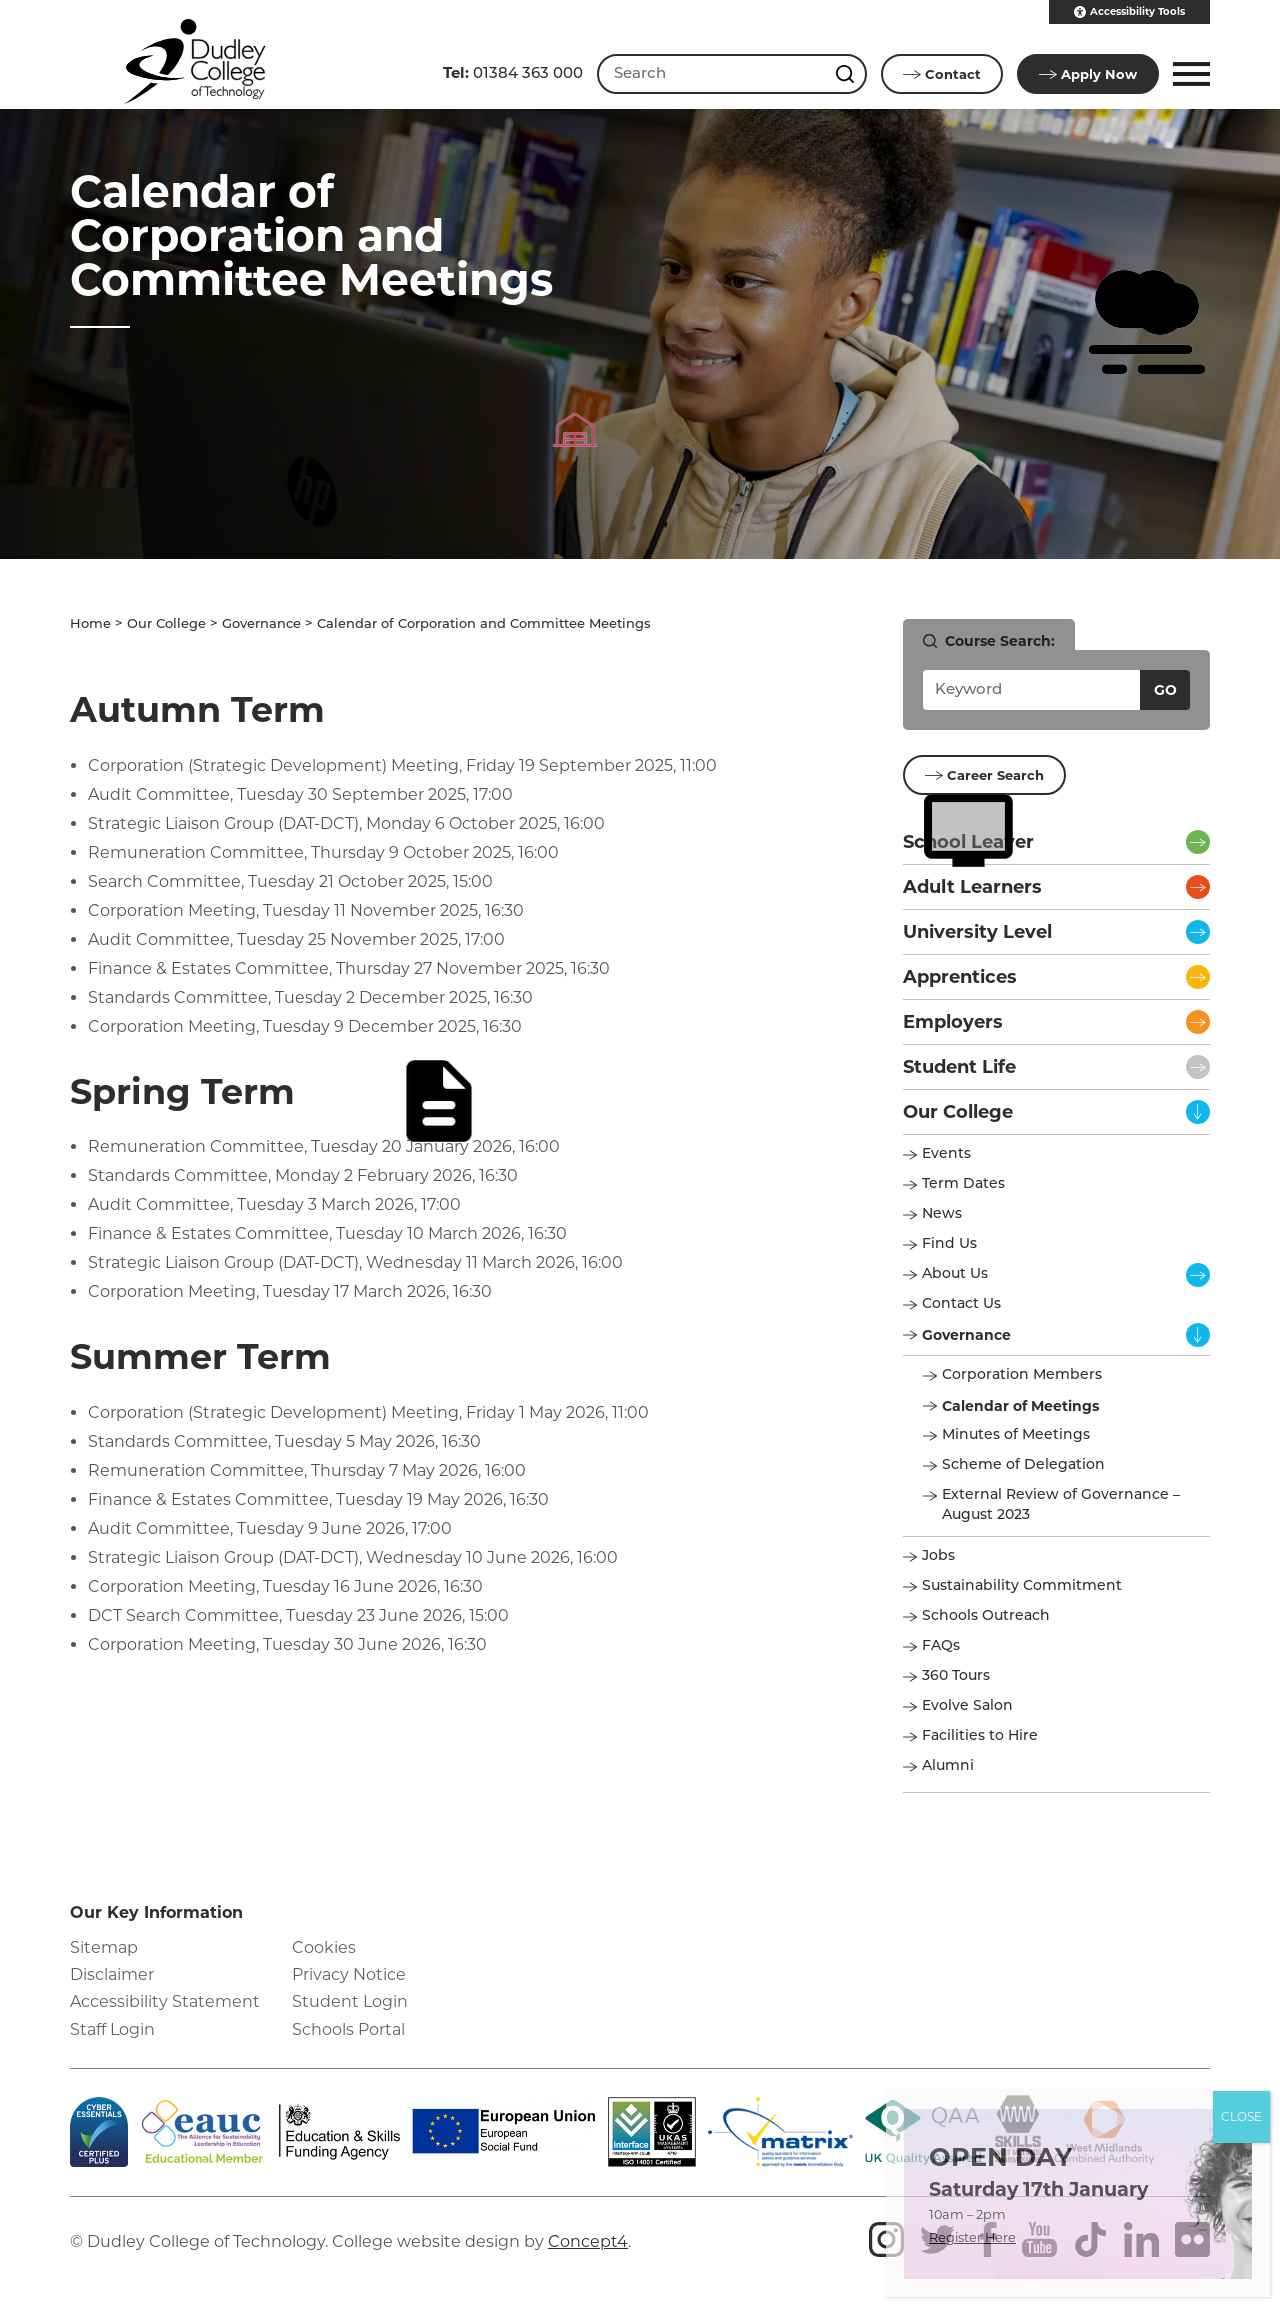 The image size is (1280, 2307). What do you see at coordinates (439, 1101) in the screenshot?
I see `view document details` at bounding box center [439, 1101].